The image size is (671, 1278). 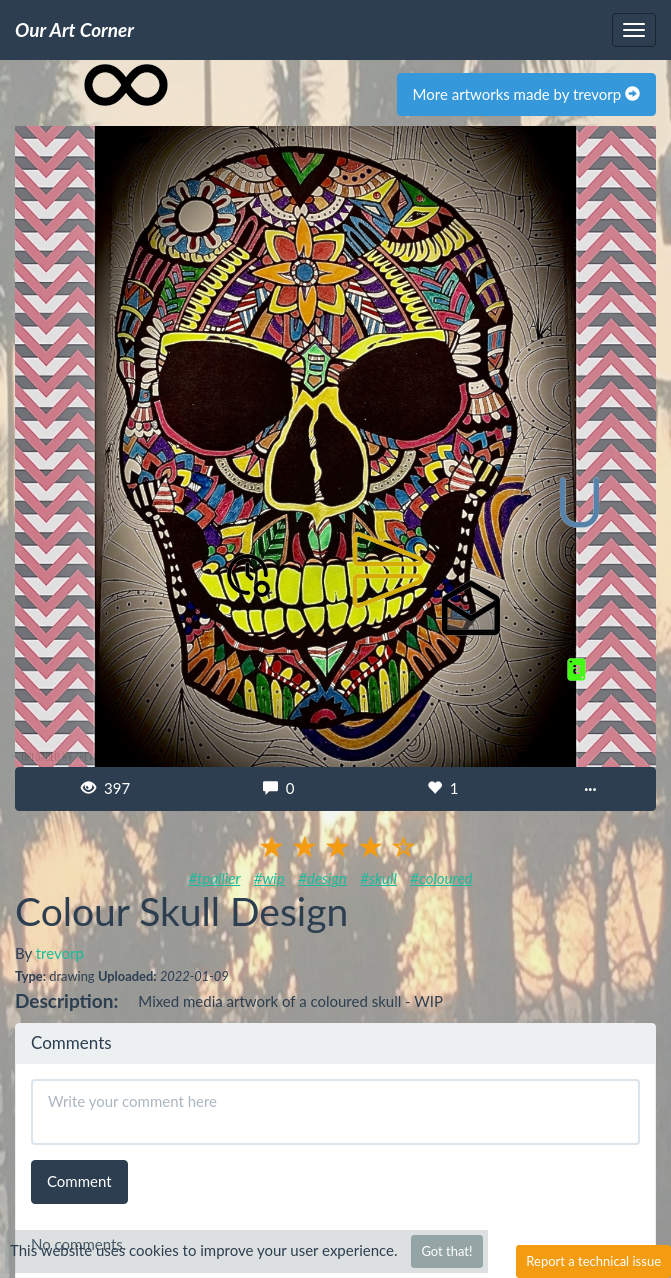 I want to click on indicates unlimited or infinite content, so click(x=126, y=85).